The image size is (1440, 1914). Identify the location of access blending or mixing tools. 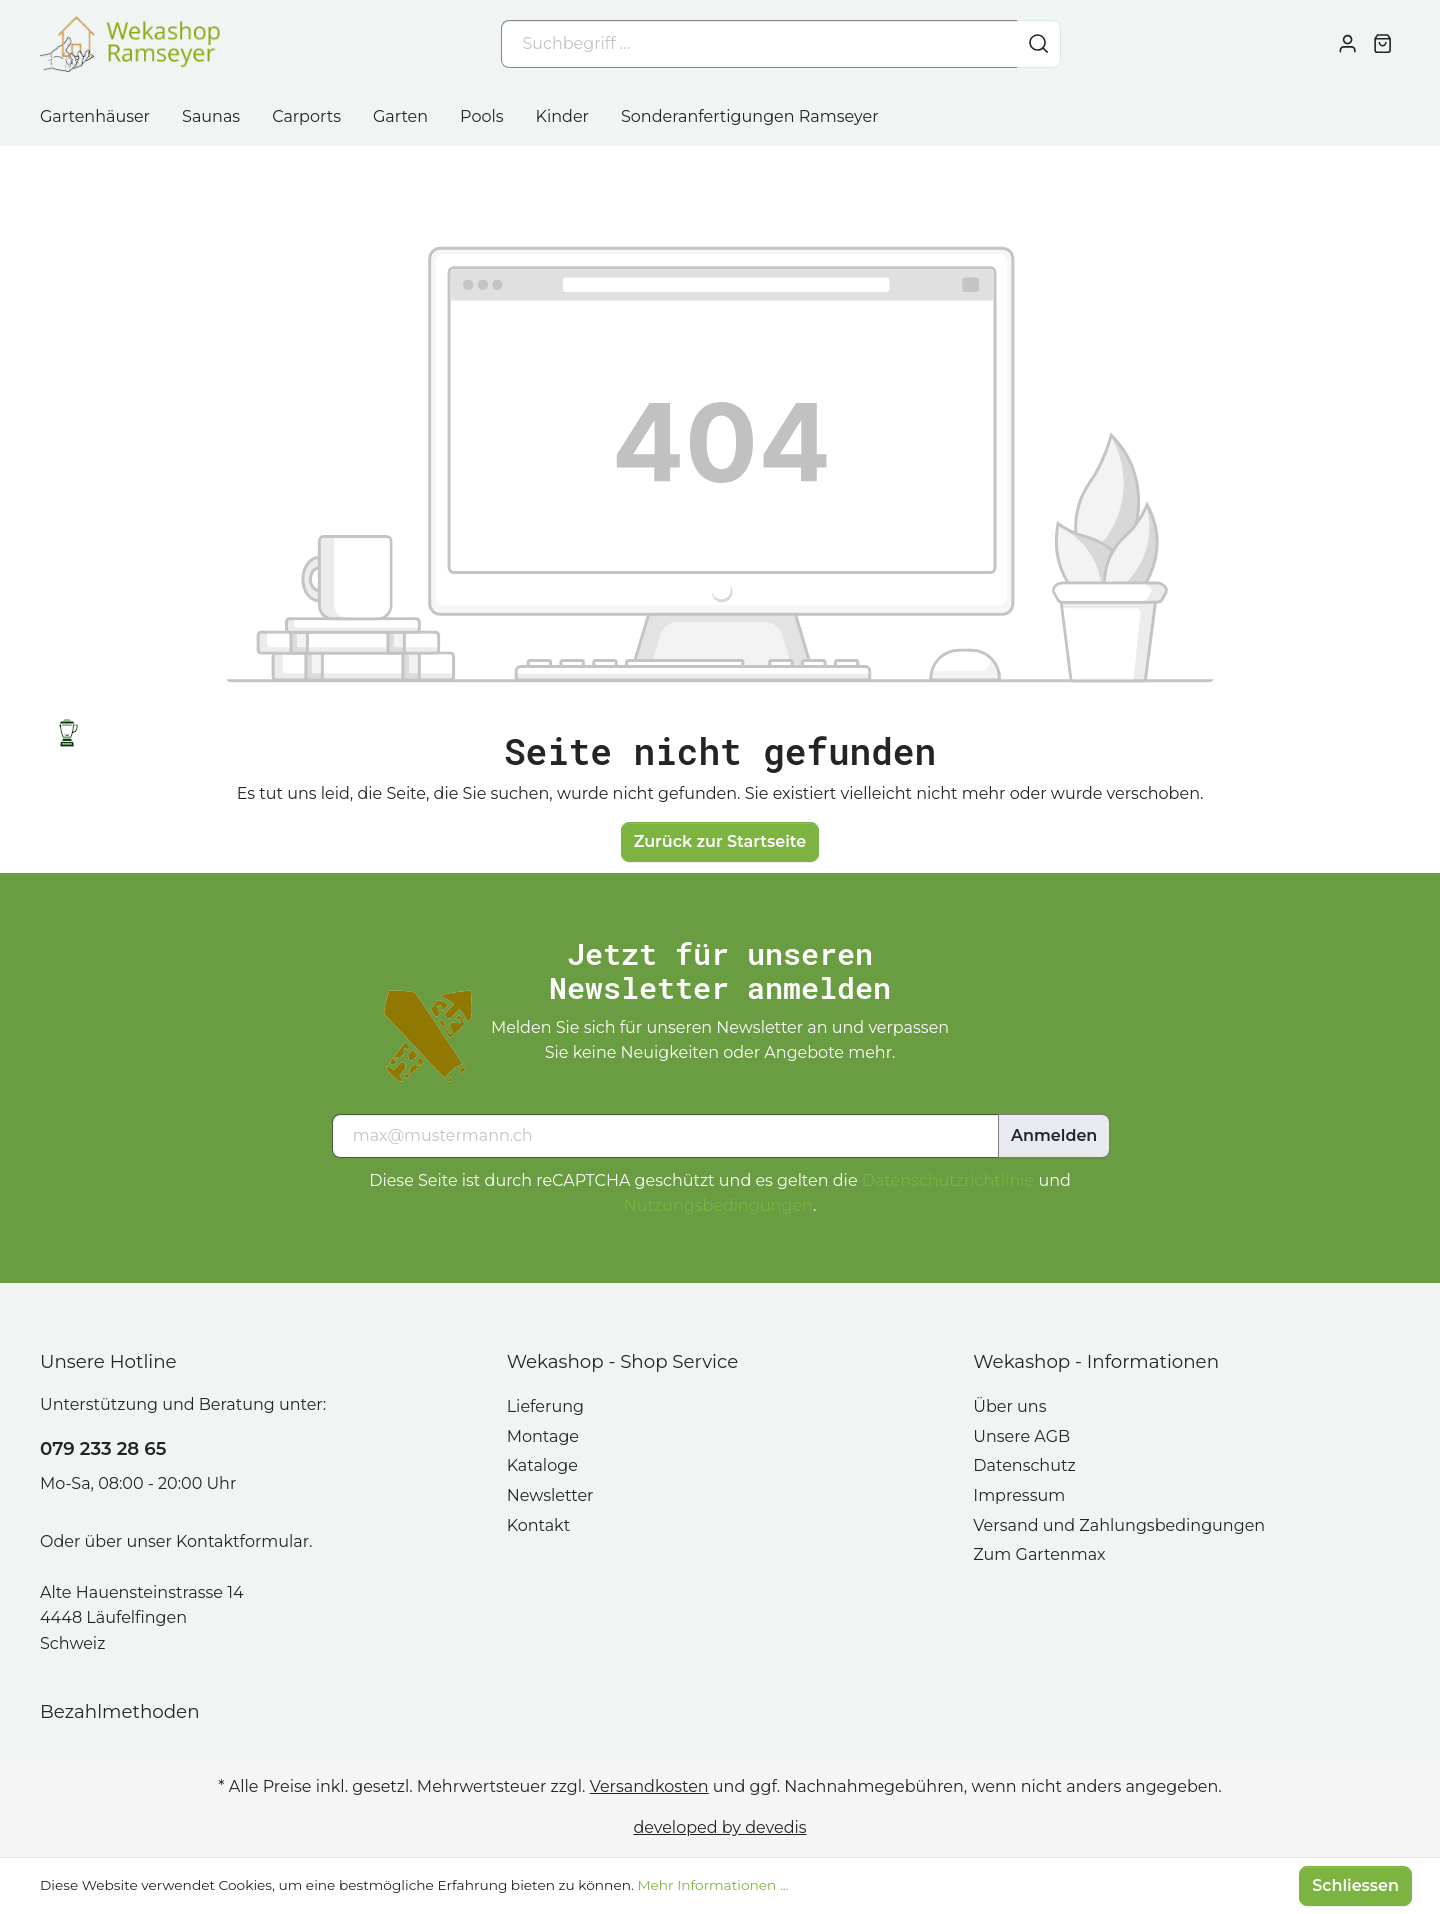
(67, 733).